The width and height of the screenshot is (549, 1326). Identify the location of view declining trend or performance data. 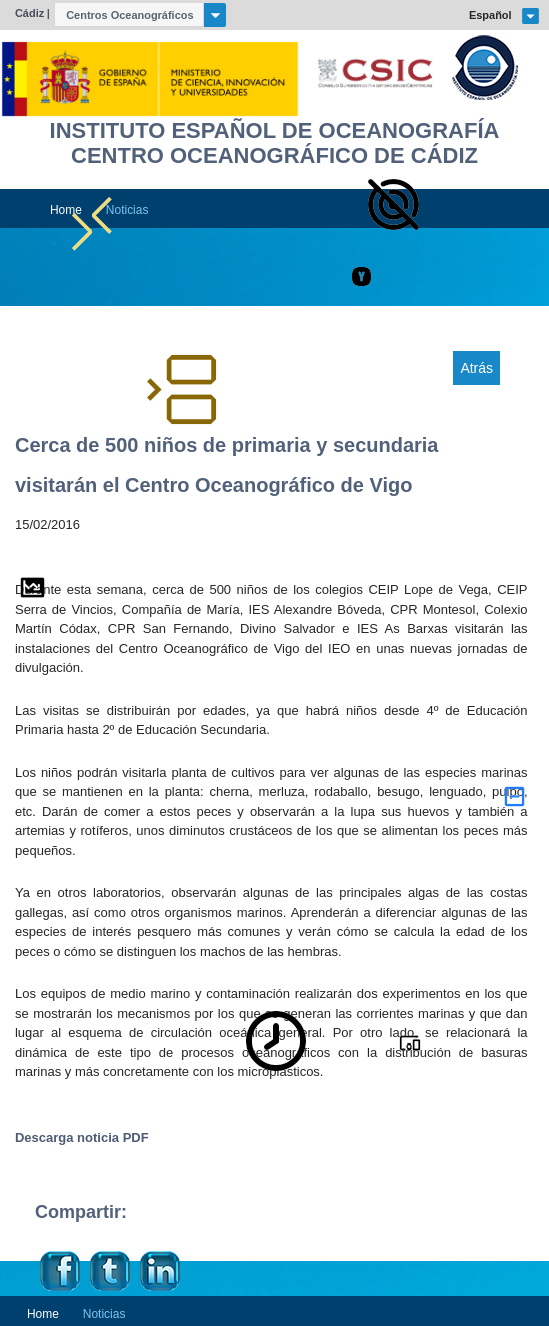
(32, 587).